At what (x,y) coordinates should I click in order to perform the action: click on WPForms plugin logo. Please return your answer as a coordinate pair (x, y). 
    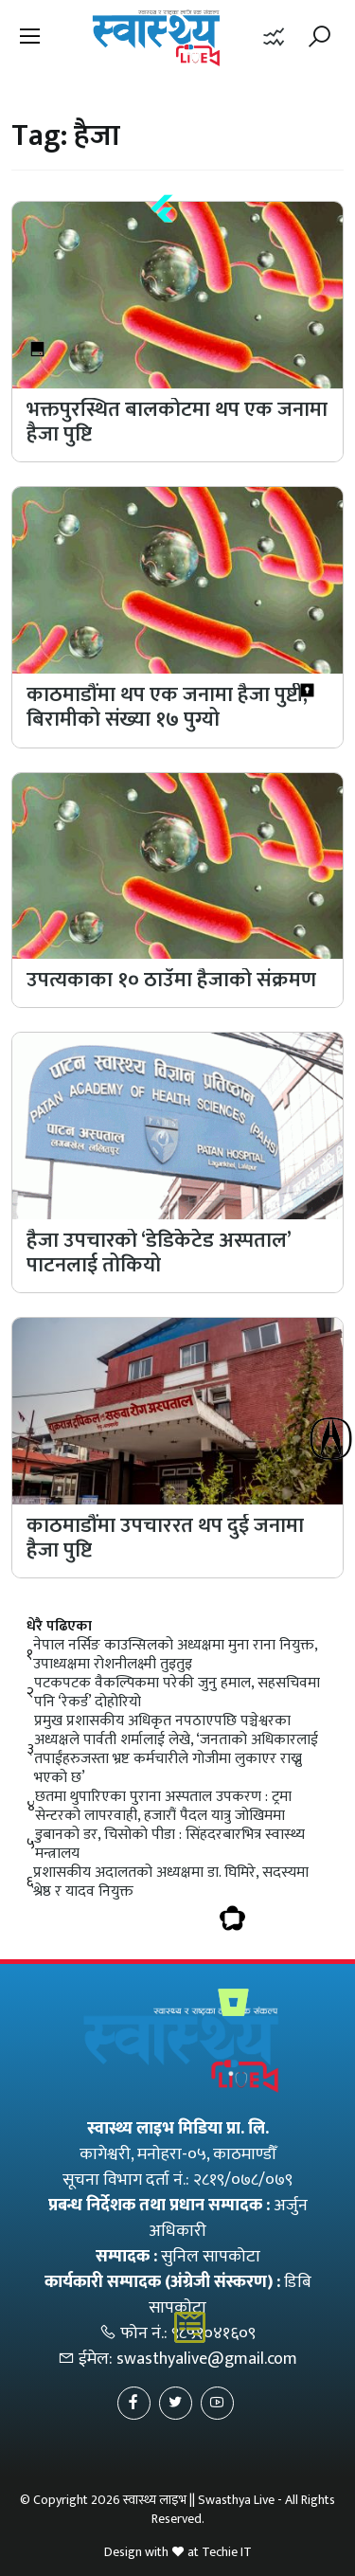
    Looking at the image, I should click on (189, 2327).